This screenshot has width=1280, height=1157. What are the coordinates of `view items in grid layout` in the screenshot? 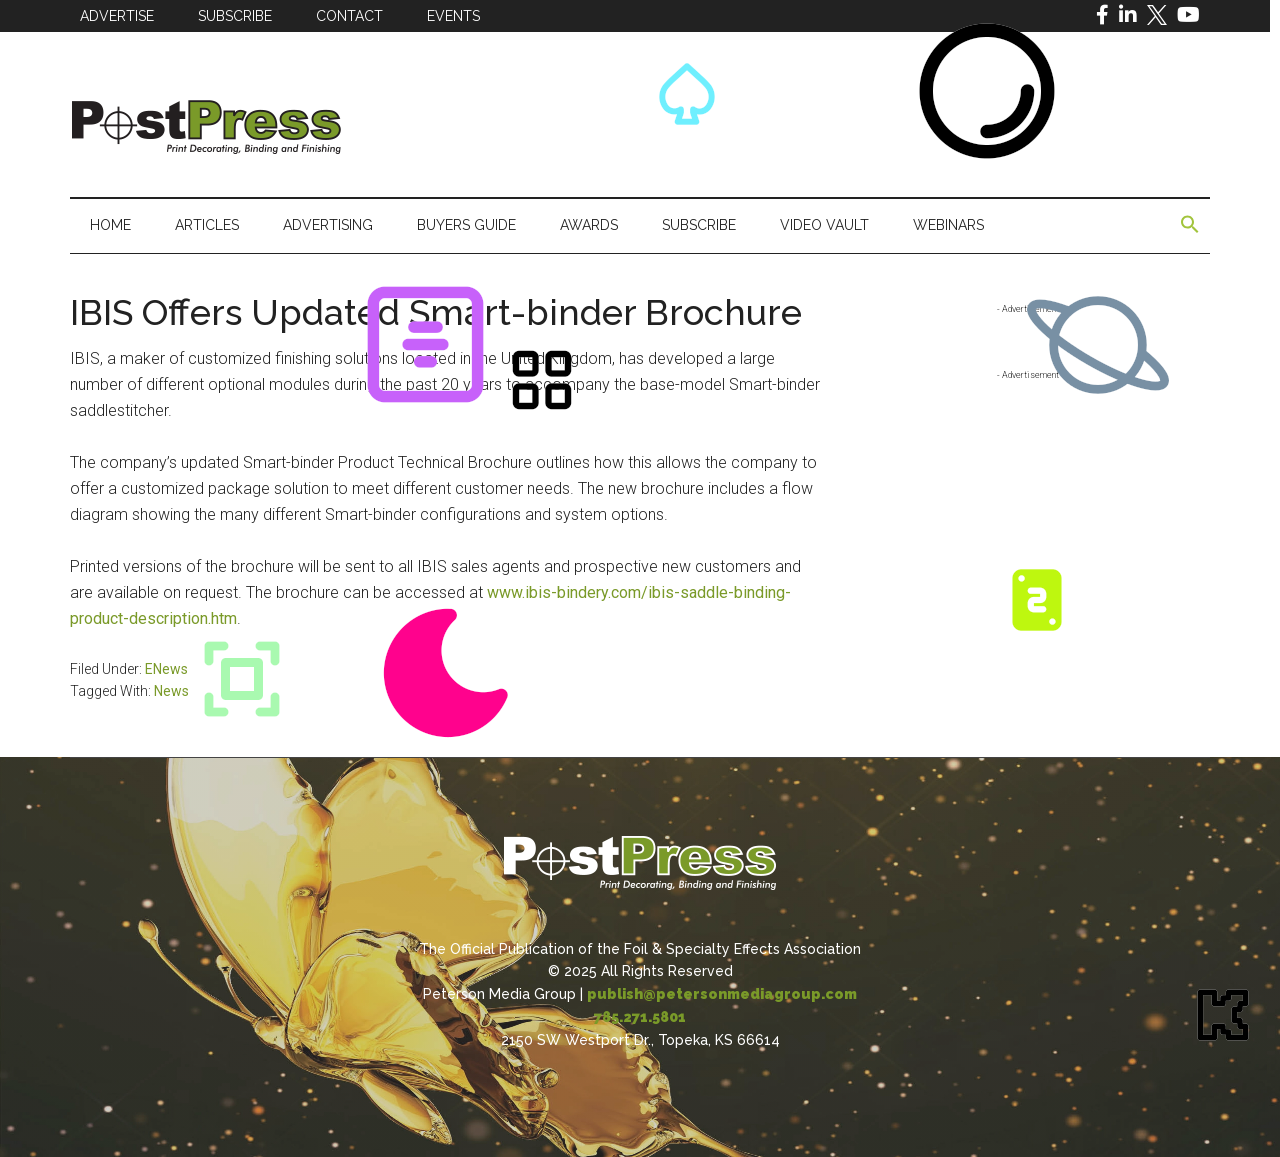 It's located at (542, 380).